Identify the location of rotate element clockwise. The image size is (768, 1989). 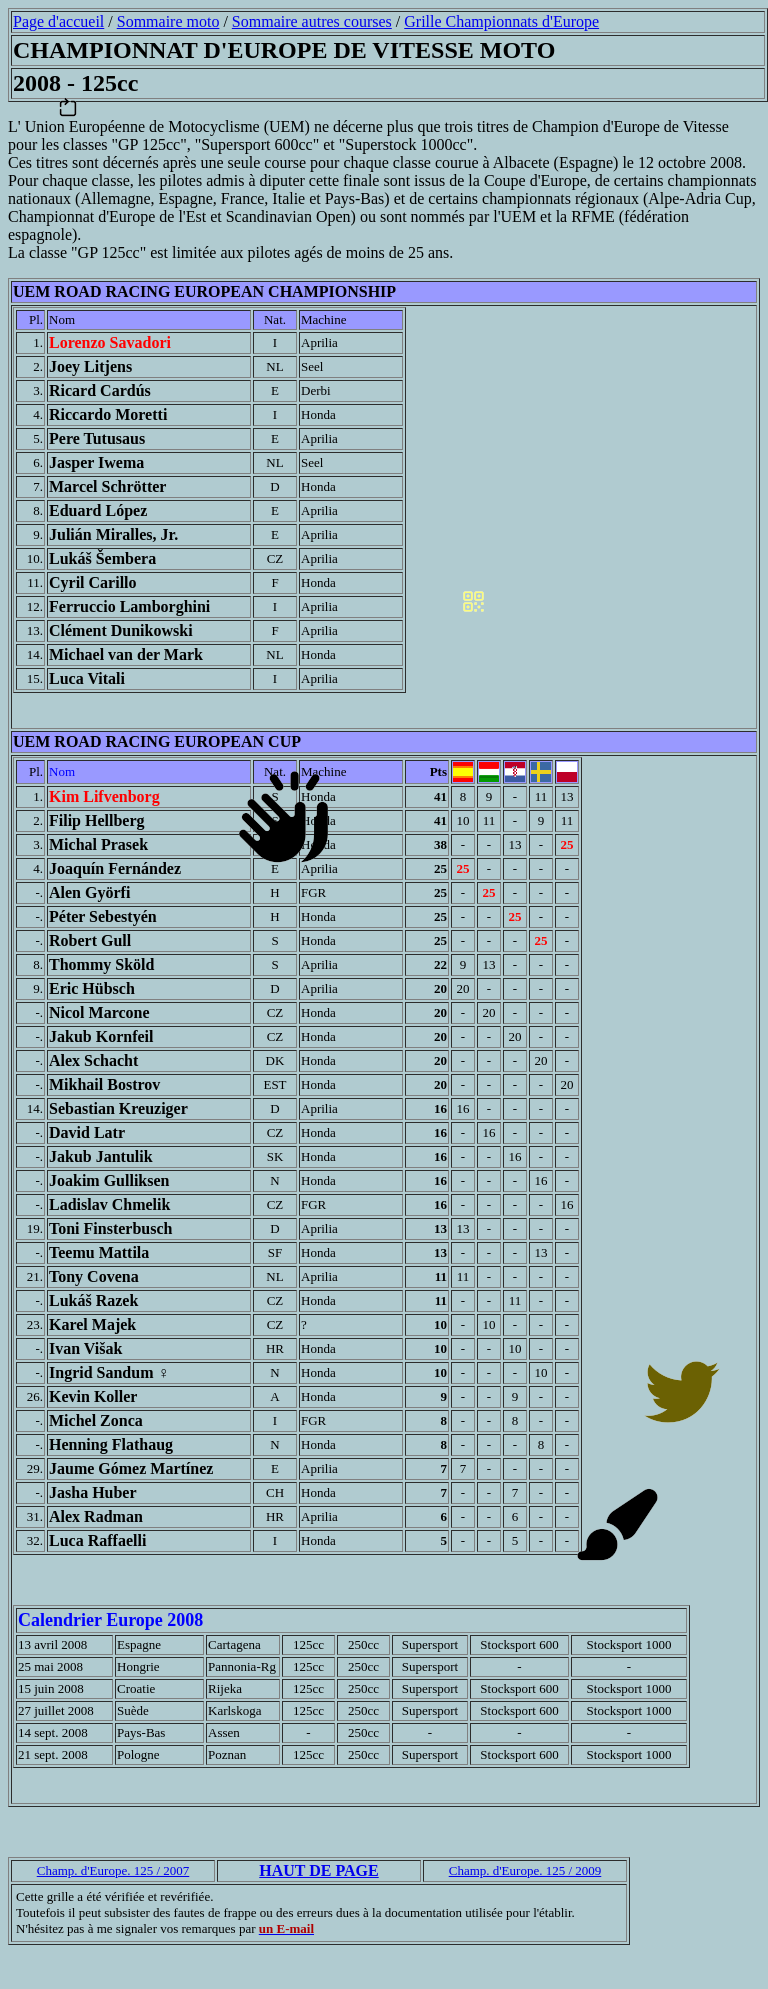
(68, 108).